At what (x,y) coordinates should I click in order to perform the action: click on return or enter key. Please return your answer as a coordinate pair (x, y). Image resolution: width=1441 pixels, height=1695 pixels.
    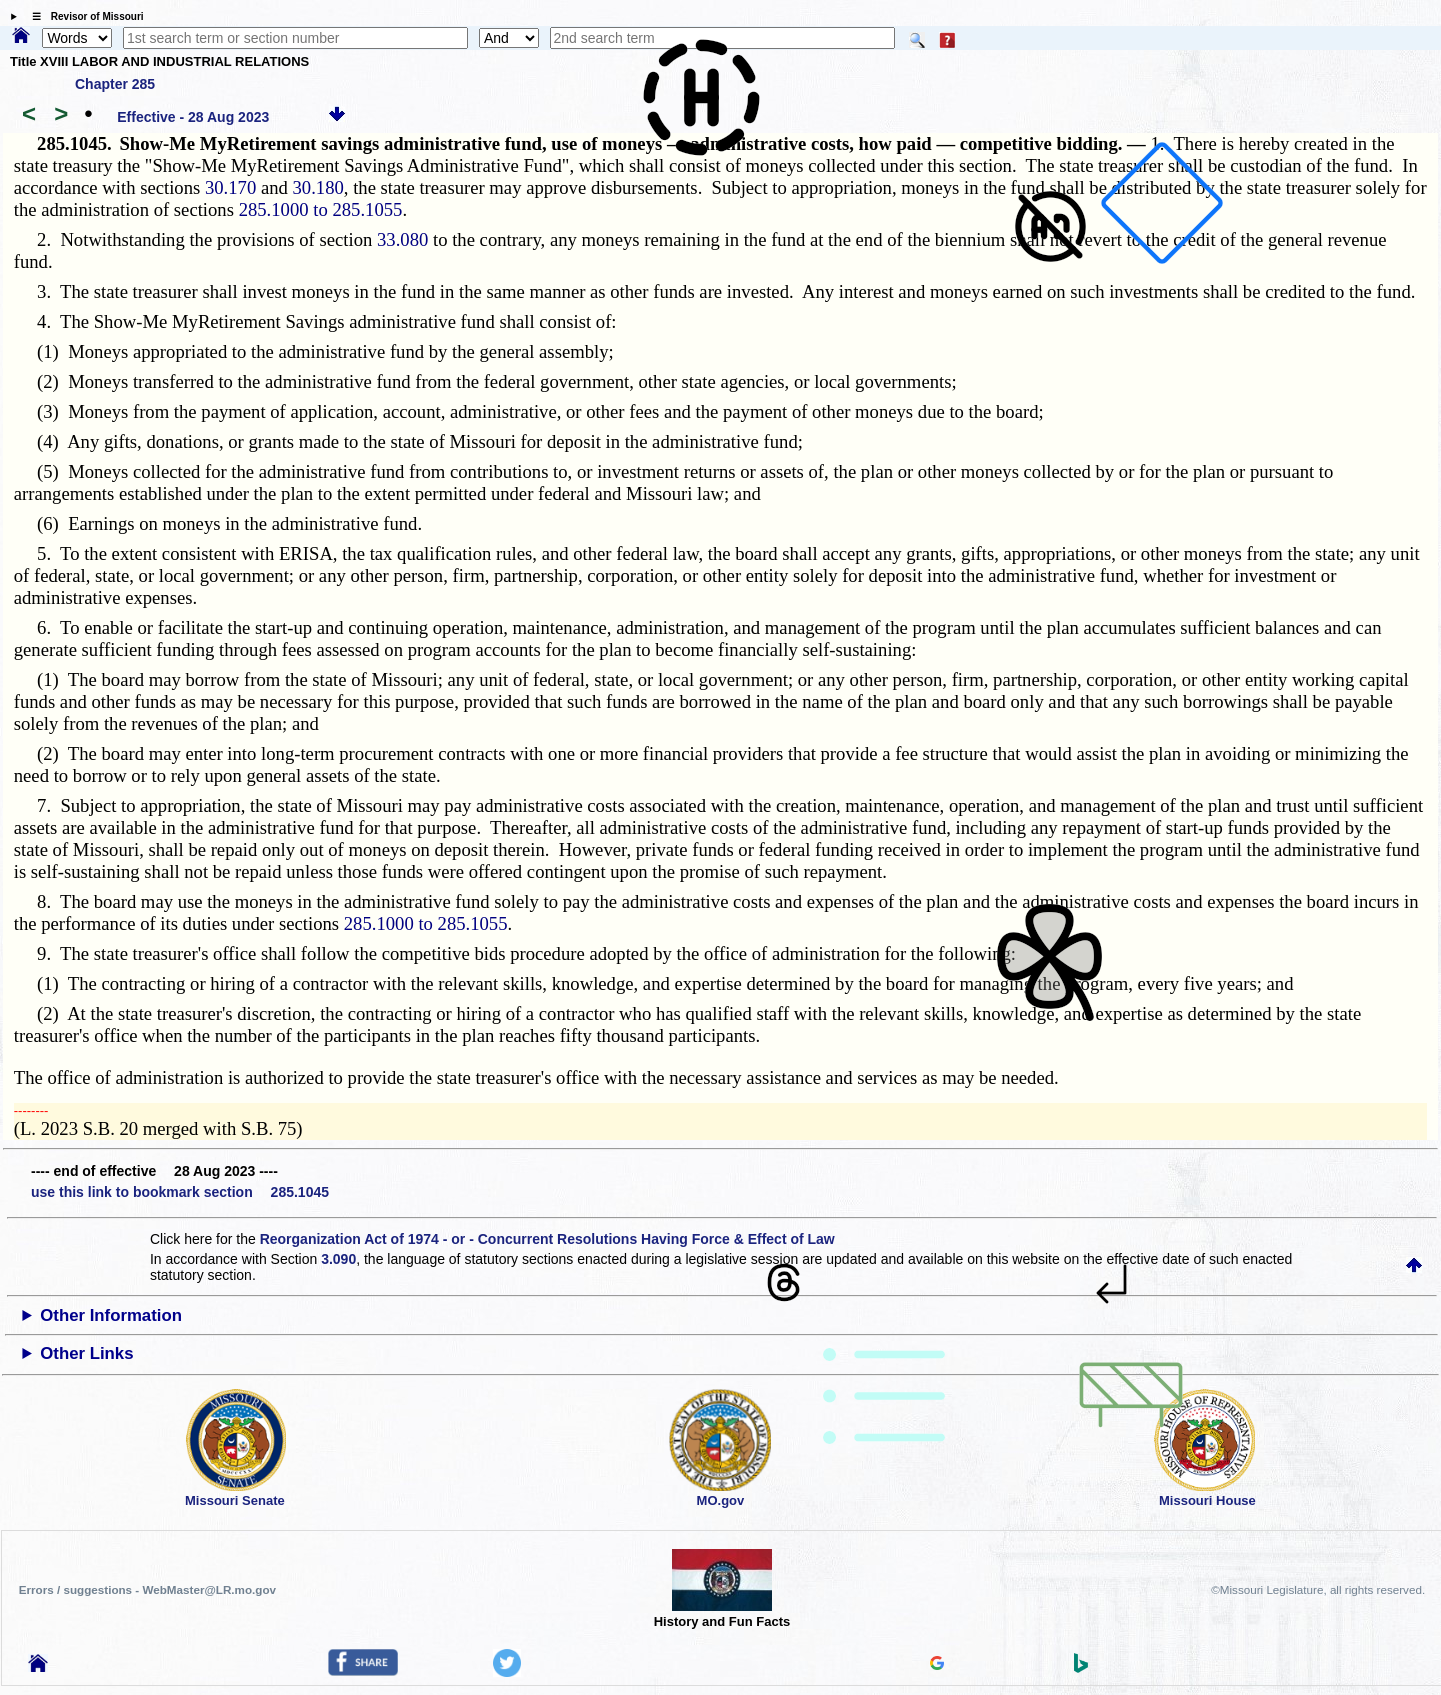
    Looking at the image, I should click on (1113, 1284).